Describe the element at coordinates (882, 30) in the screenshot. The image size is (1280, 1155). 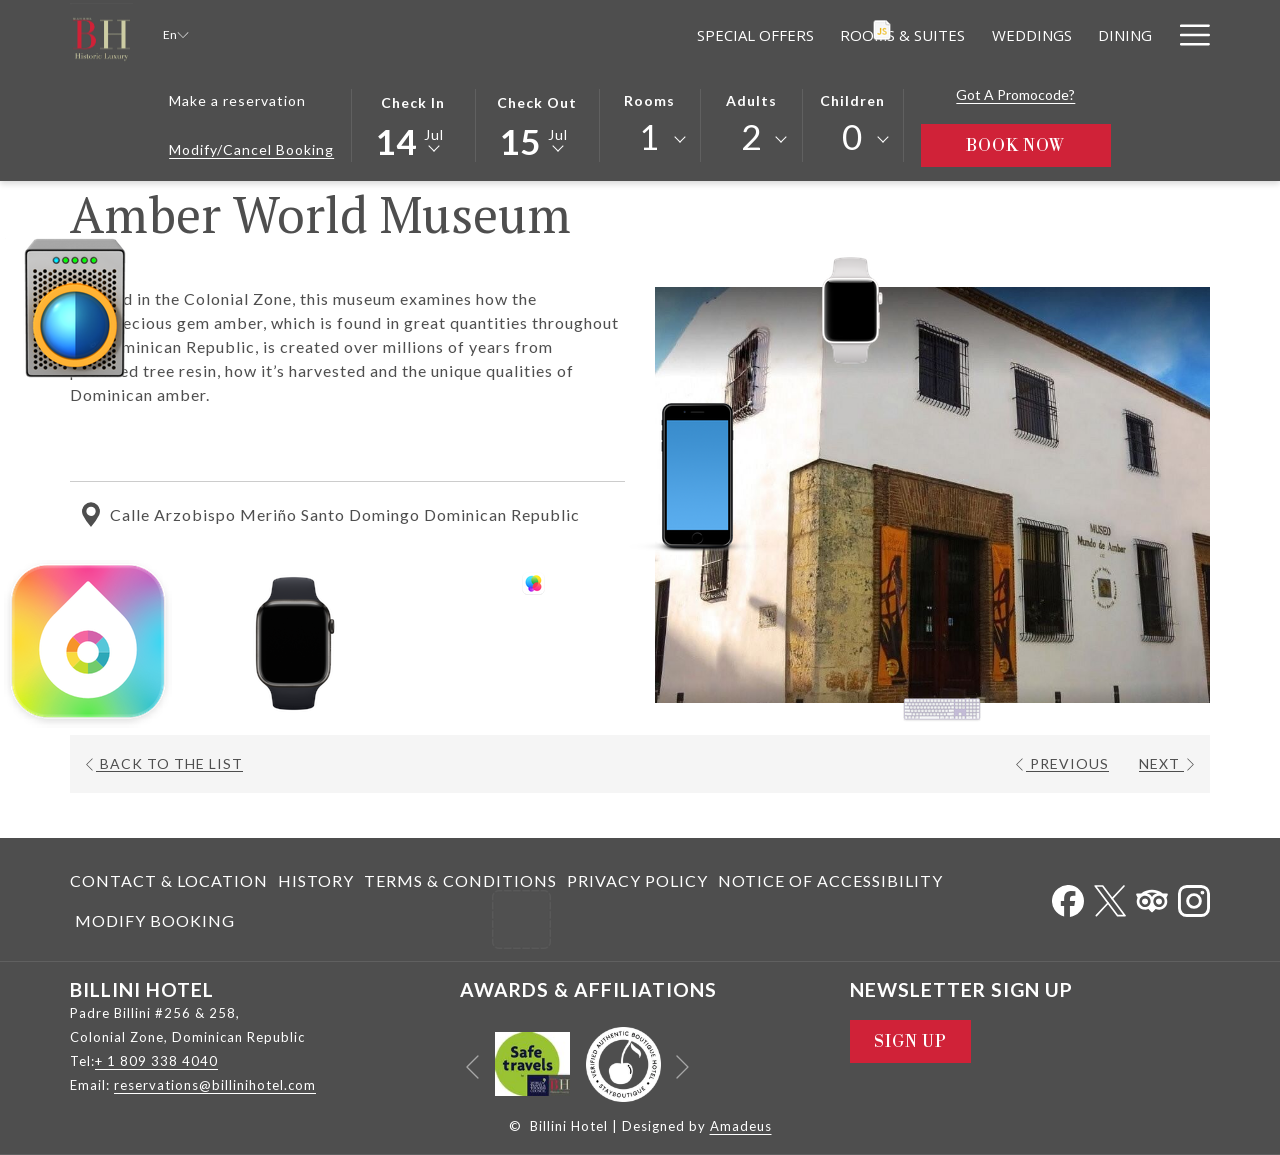
I see `a javascript file in the file system` at that location.